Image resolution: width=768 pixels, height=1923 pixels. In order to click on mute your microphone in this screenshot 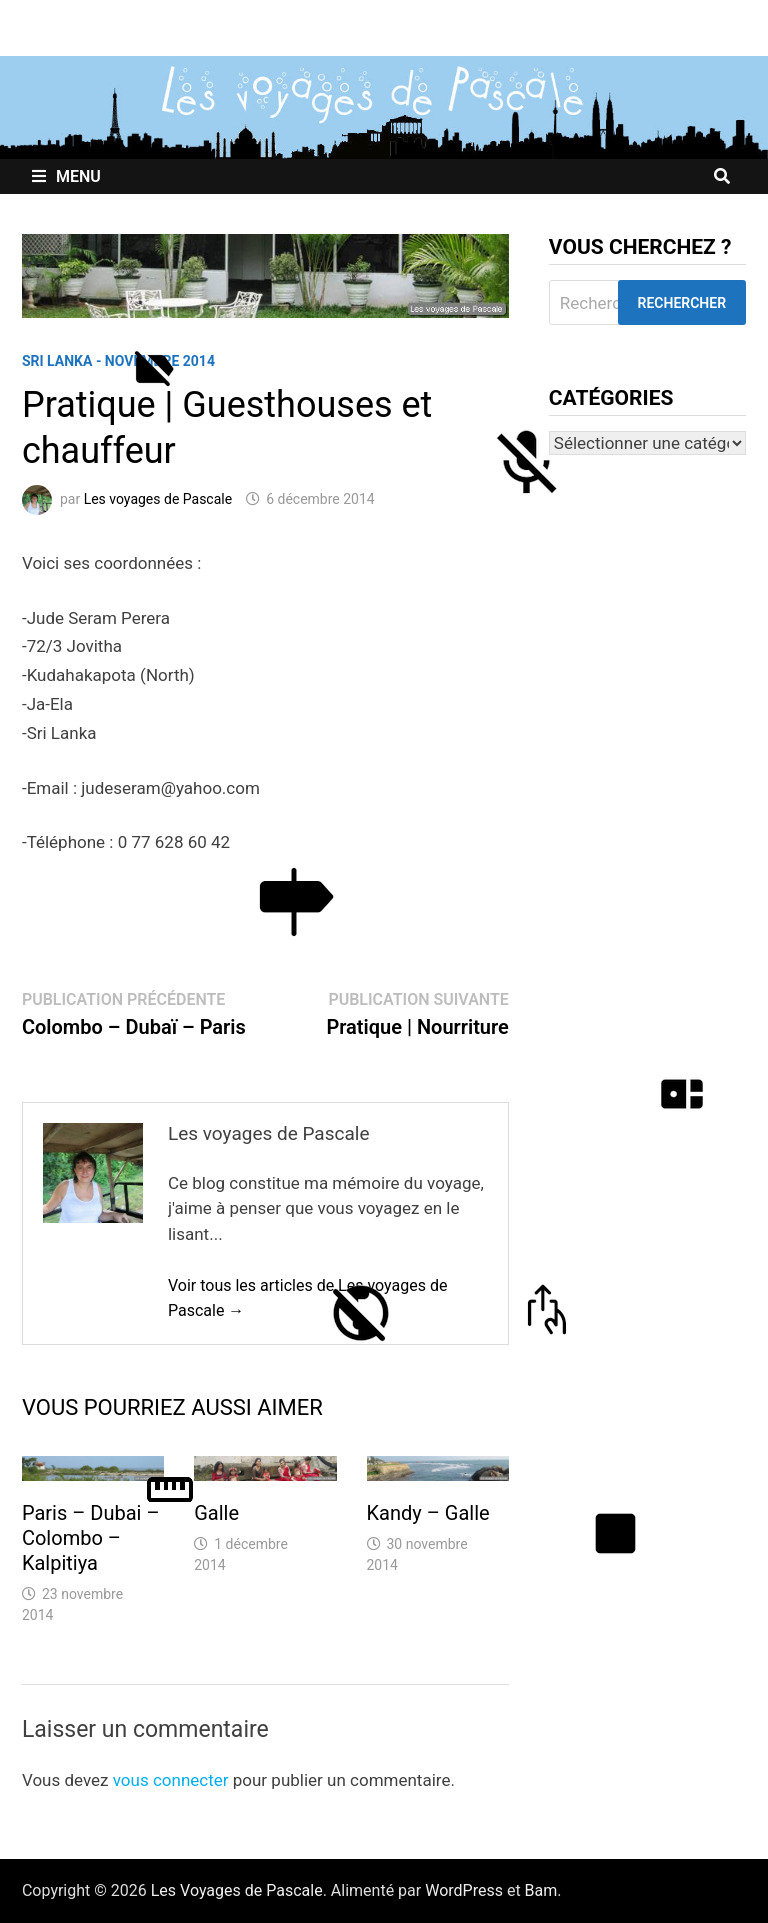, I will do `click(526, 463)`.